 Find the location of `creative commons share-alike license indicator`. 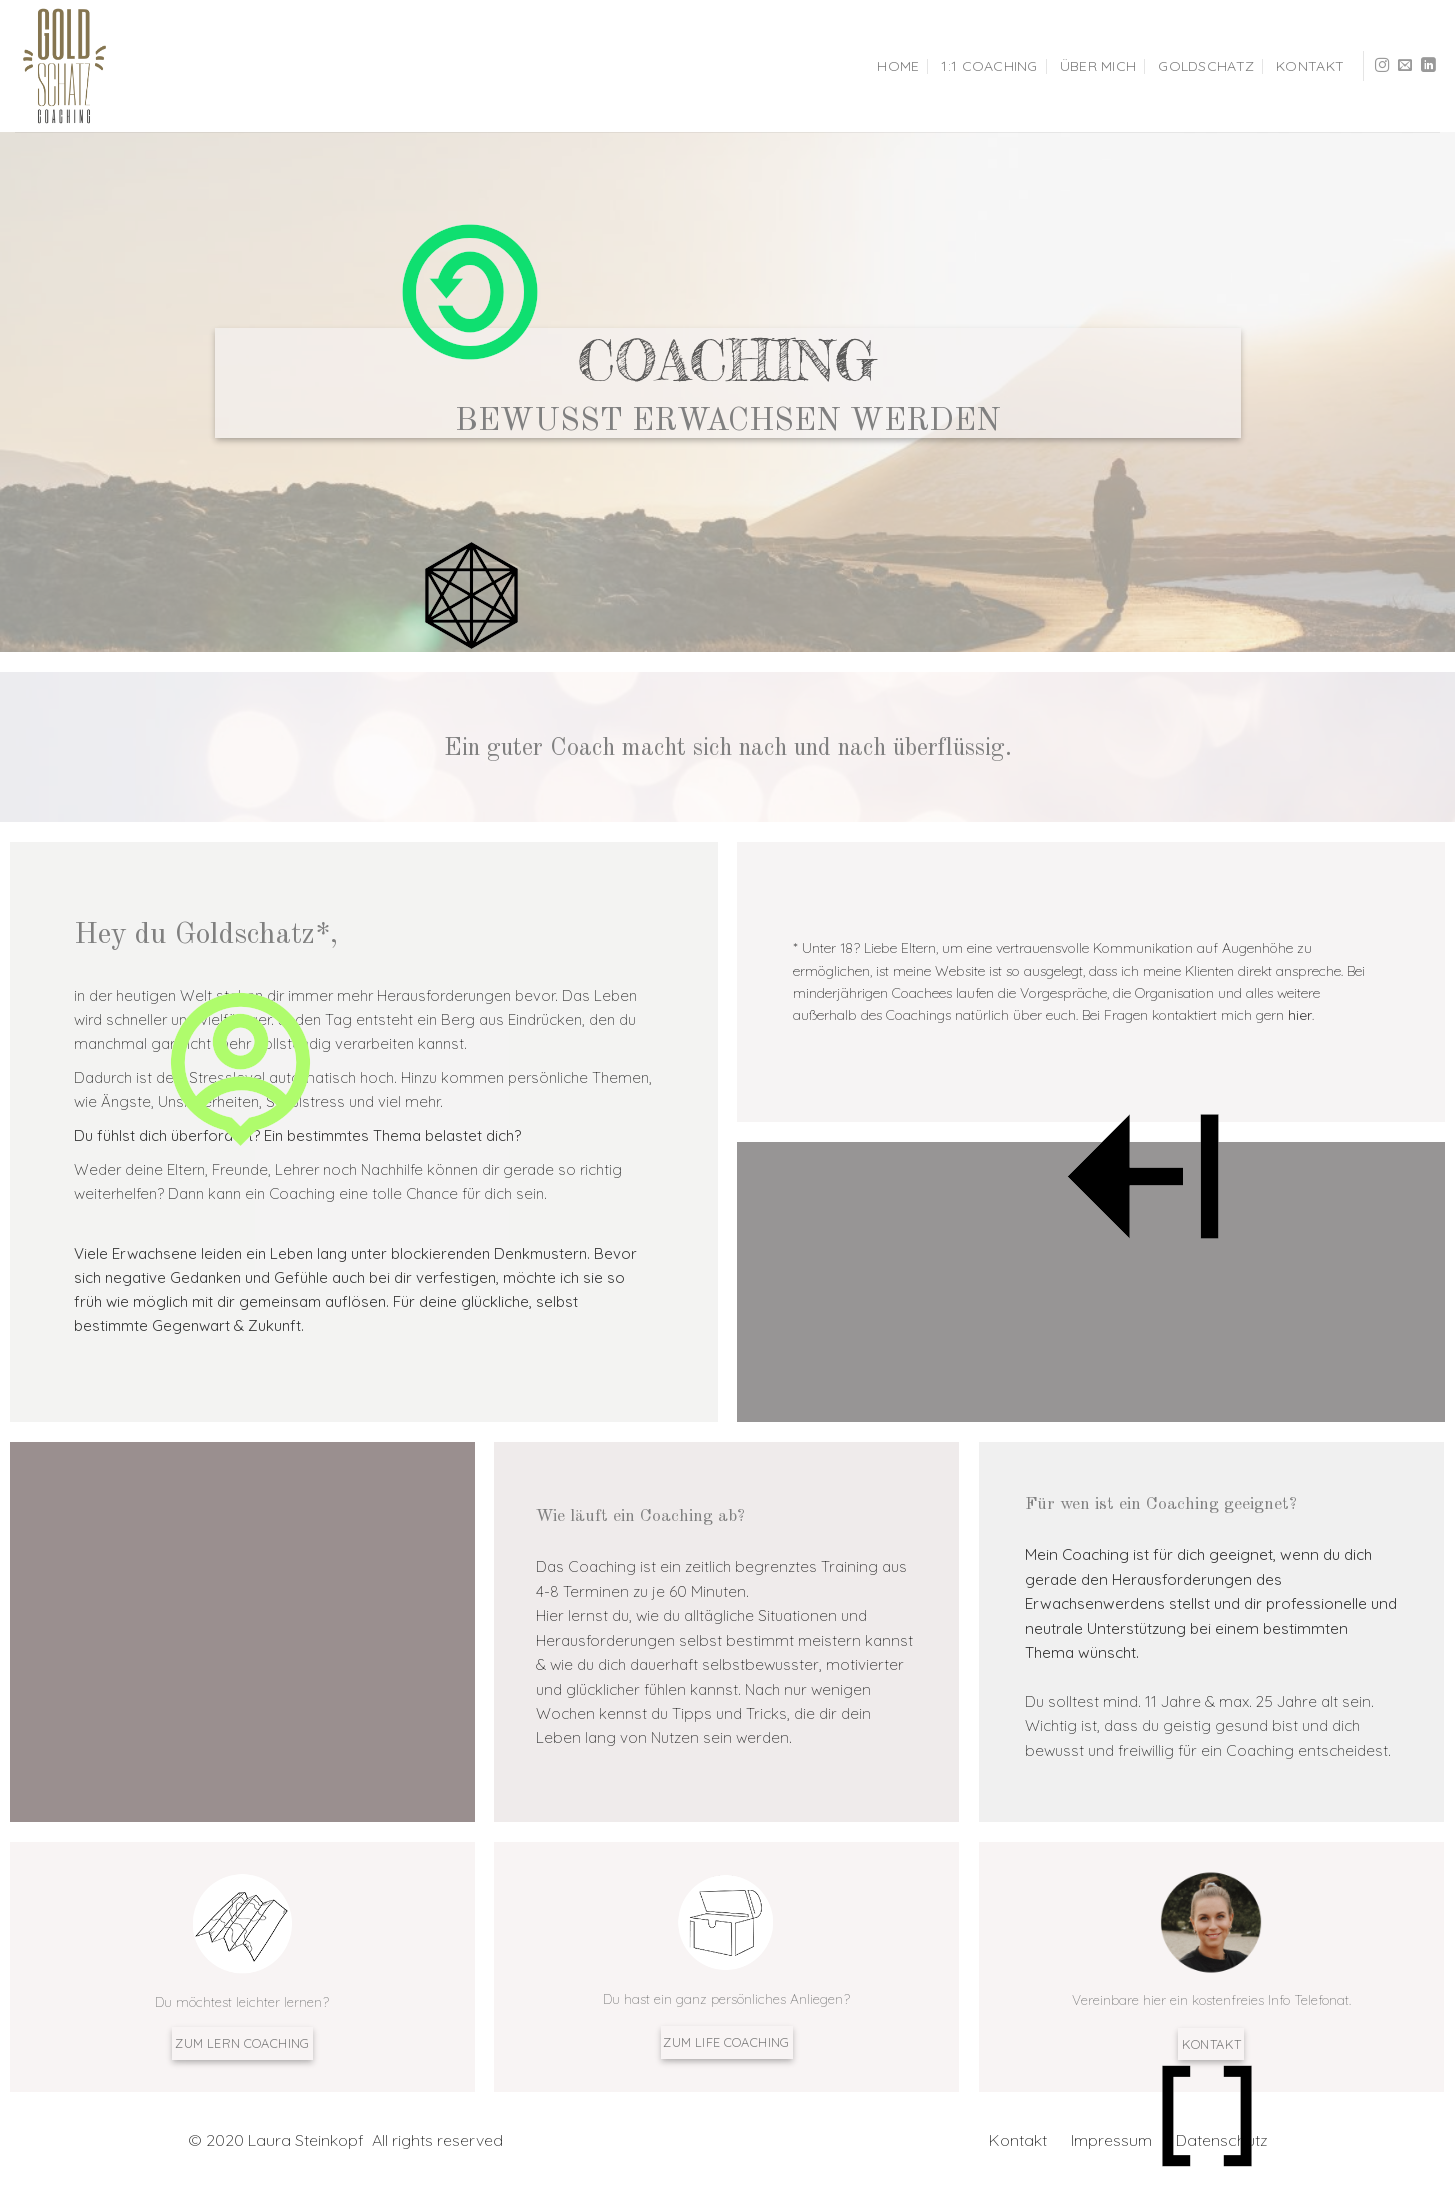

creative commons share-alike license indicator is located at coordinates (470, 292).